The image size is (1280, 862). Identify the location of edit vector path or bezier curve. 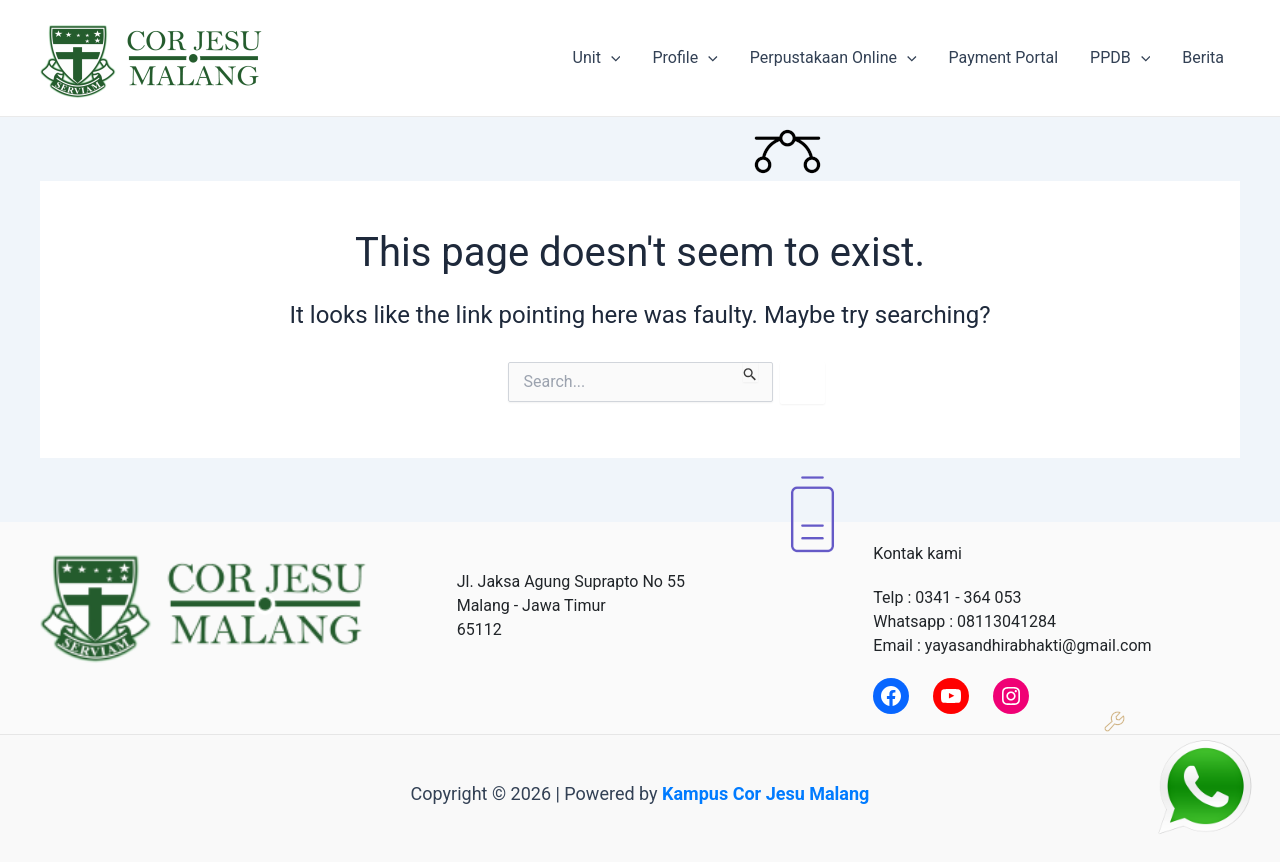
(787, 151).